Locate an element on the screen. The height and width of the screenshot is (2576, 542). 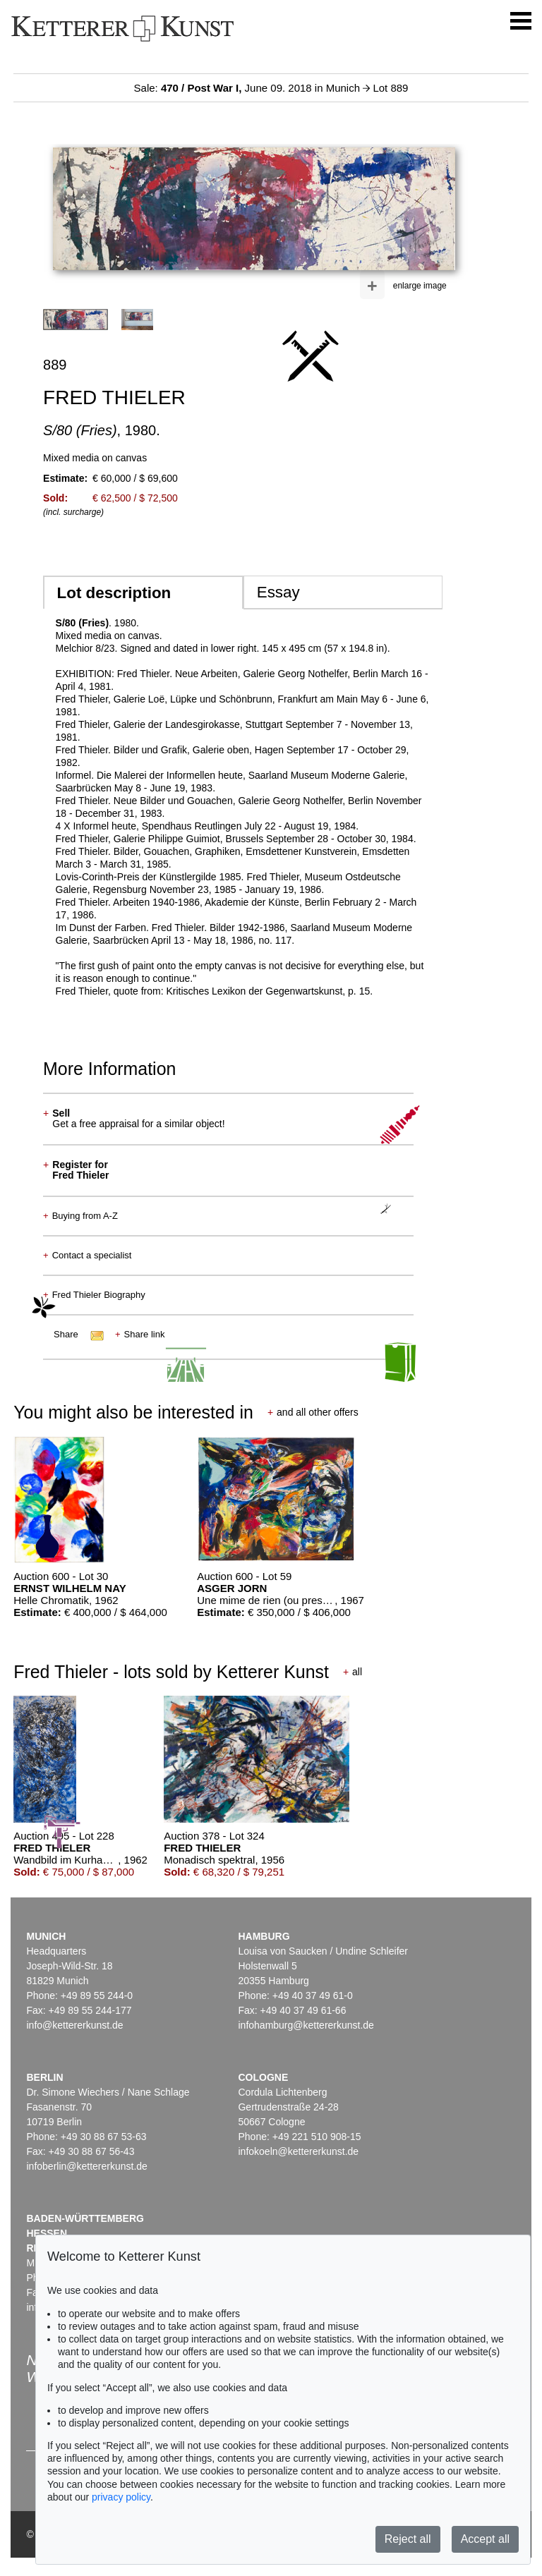
wooden stick or branch resource item is located at coordinates (385, 1208).